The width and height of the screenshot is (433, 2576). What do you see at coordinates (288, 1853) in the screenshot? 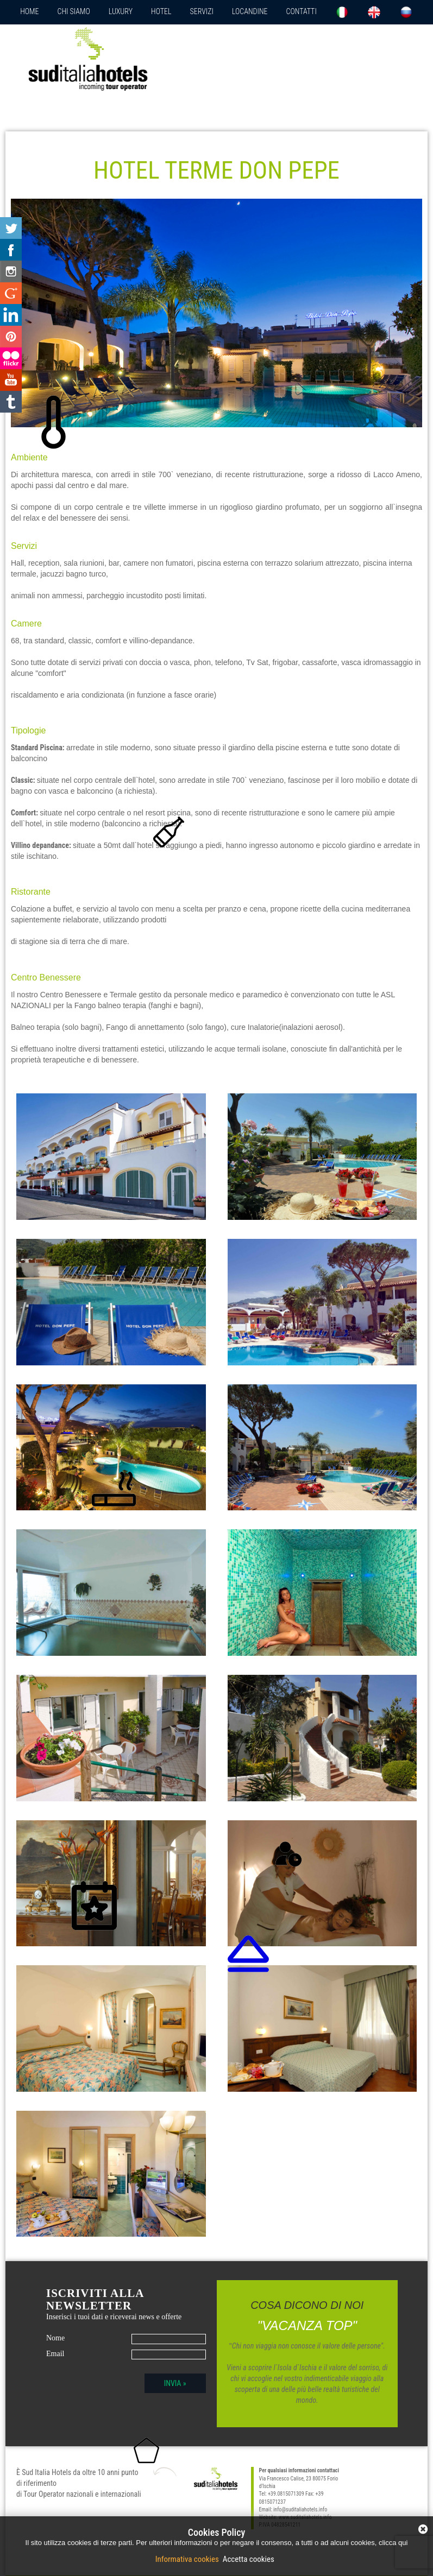
I see `view user's activity history or time log` at bounding box center [288, 1853].